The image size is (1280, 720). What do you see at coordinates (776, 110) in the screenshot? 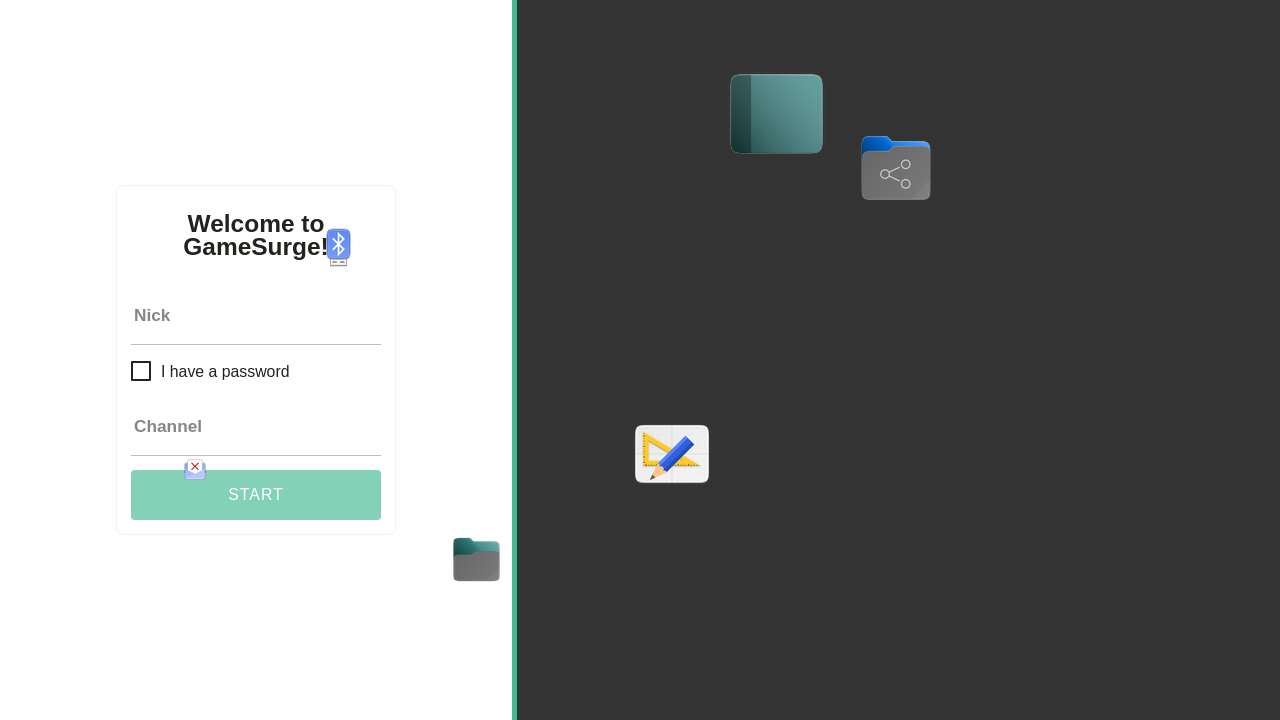
I see `access the desktop folder` at bounding box center [776, 110].